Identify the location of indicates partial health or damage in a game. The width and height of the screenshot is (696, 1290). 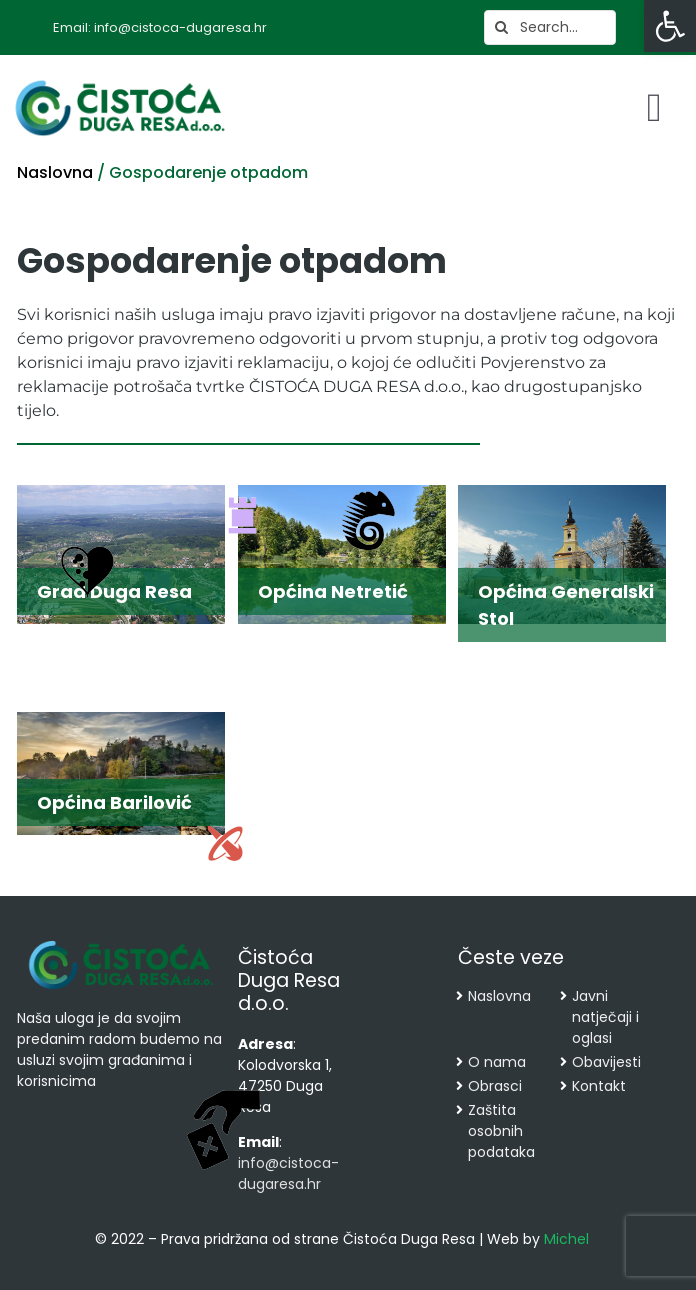
(87, 572).